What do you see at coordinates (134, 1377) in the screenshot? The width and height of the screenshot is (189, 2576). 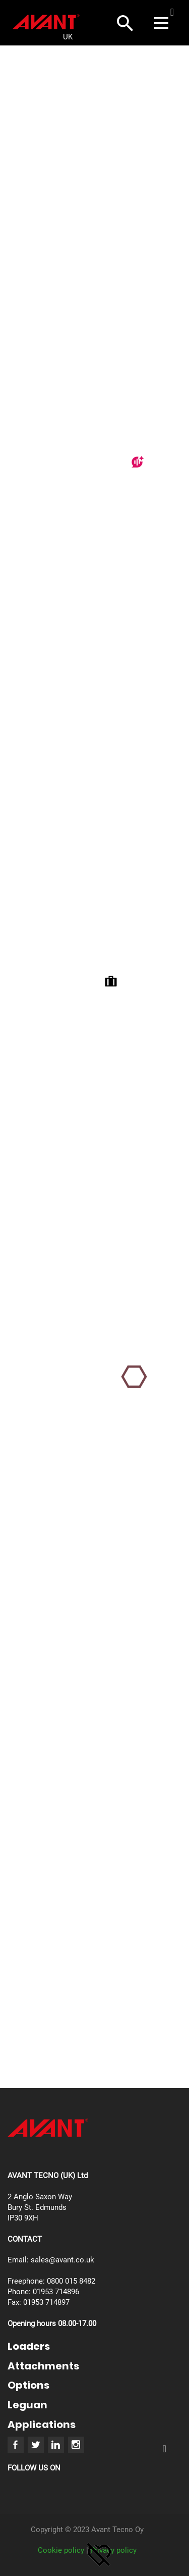 I see `select hexagon shape tool` at bounding box center [134, 1377].